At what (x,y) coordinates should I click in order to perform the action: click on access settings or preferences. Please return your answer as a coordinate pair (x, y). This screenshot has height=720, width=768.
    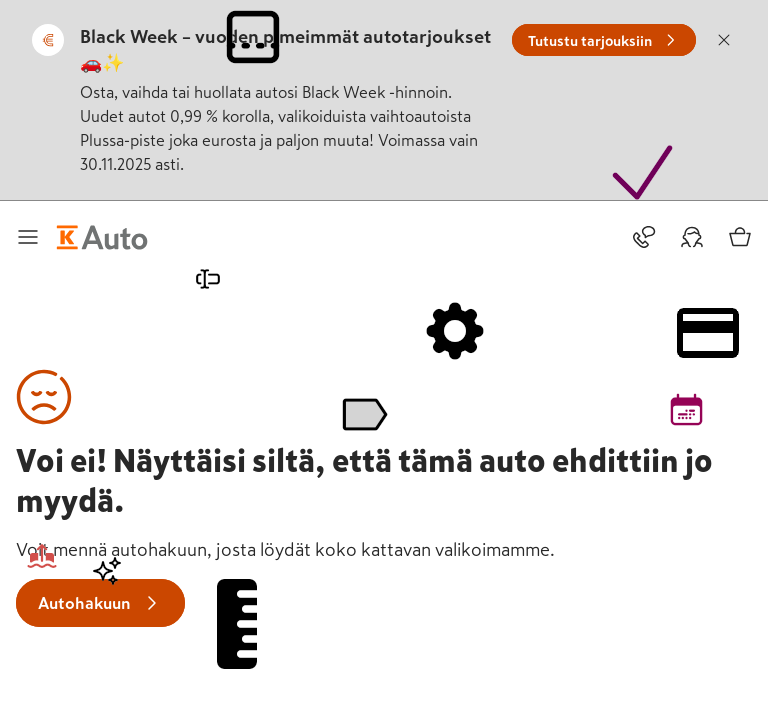
    Looking at the image, I should click on (455, 331).